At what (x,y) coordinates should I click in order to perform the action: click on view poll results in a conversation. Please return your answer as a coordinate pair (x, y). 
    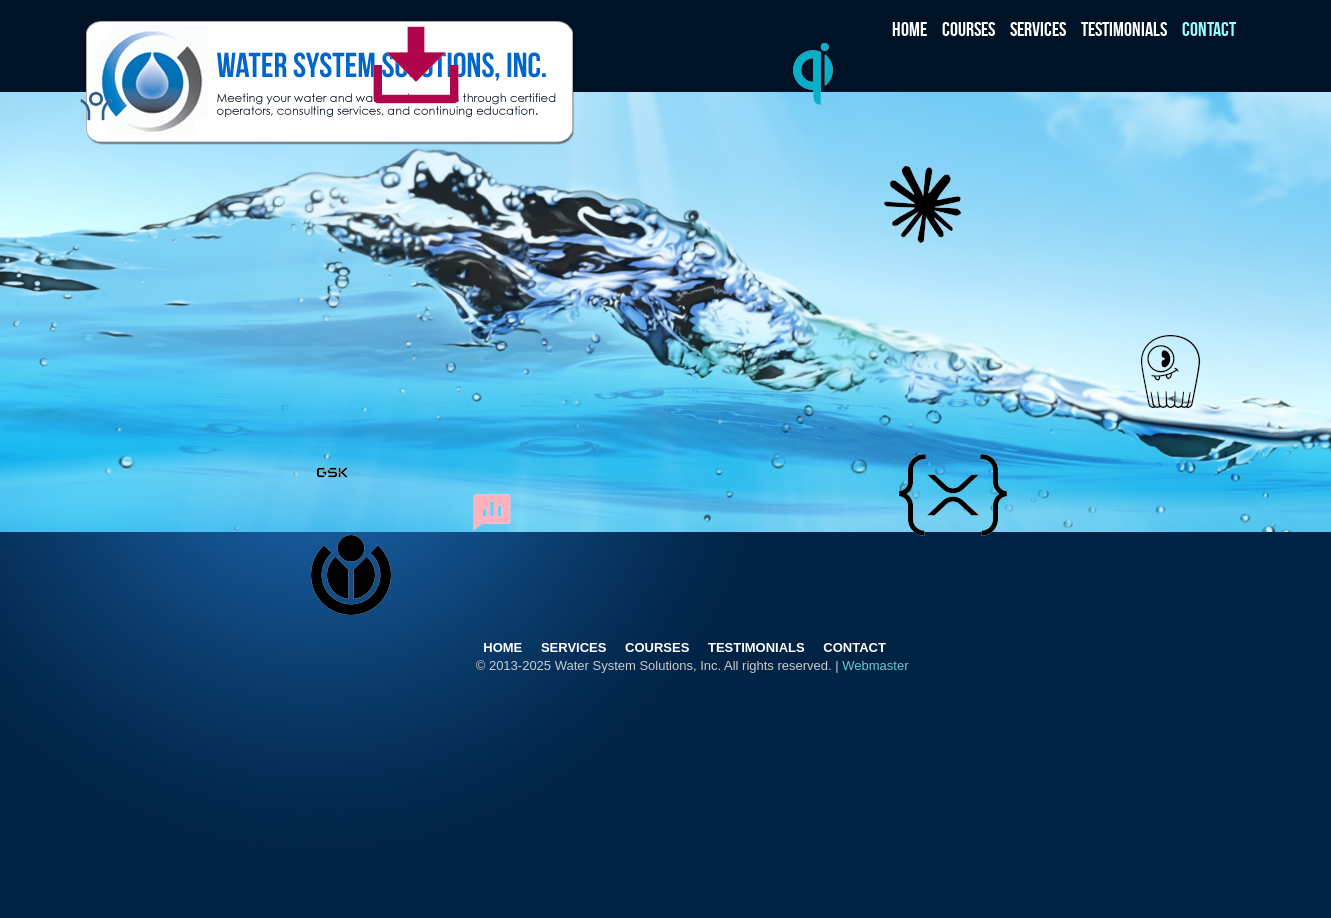
    Looking at the image, I should click on (492, 511).